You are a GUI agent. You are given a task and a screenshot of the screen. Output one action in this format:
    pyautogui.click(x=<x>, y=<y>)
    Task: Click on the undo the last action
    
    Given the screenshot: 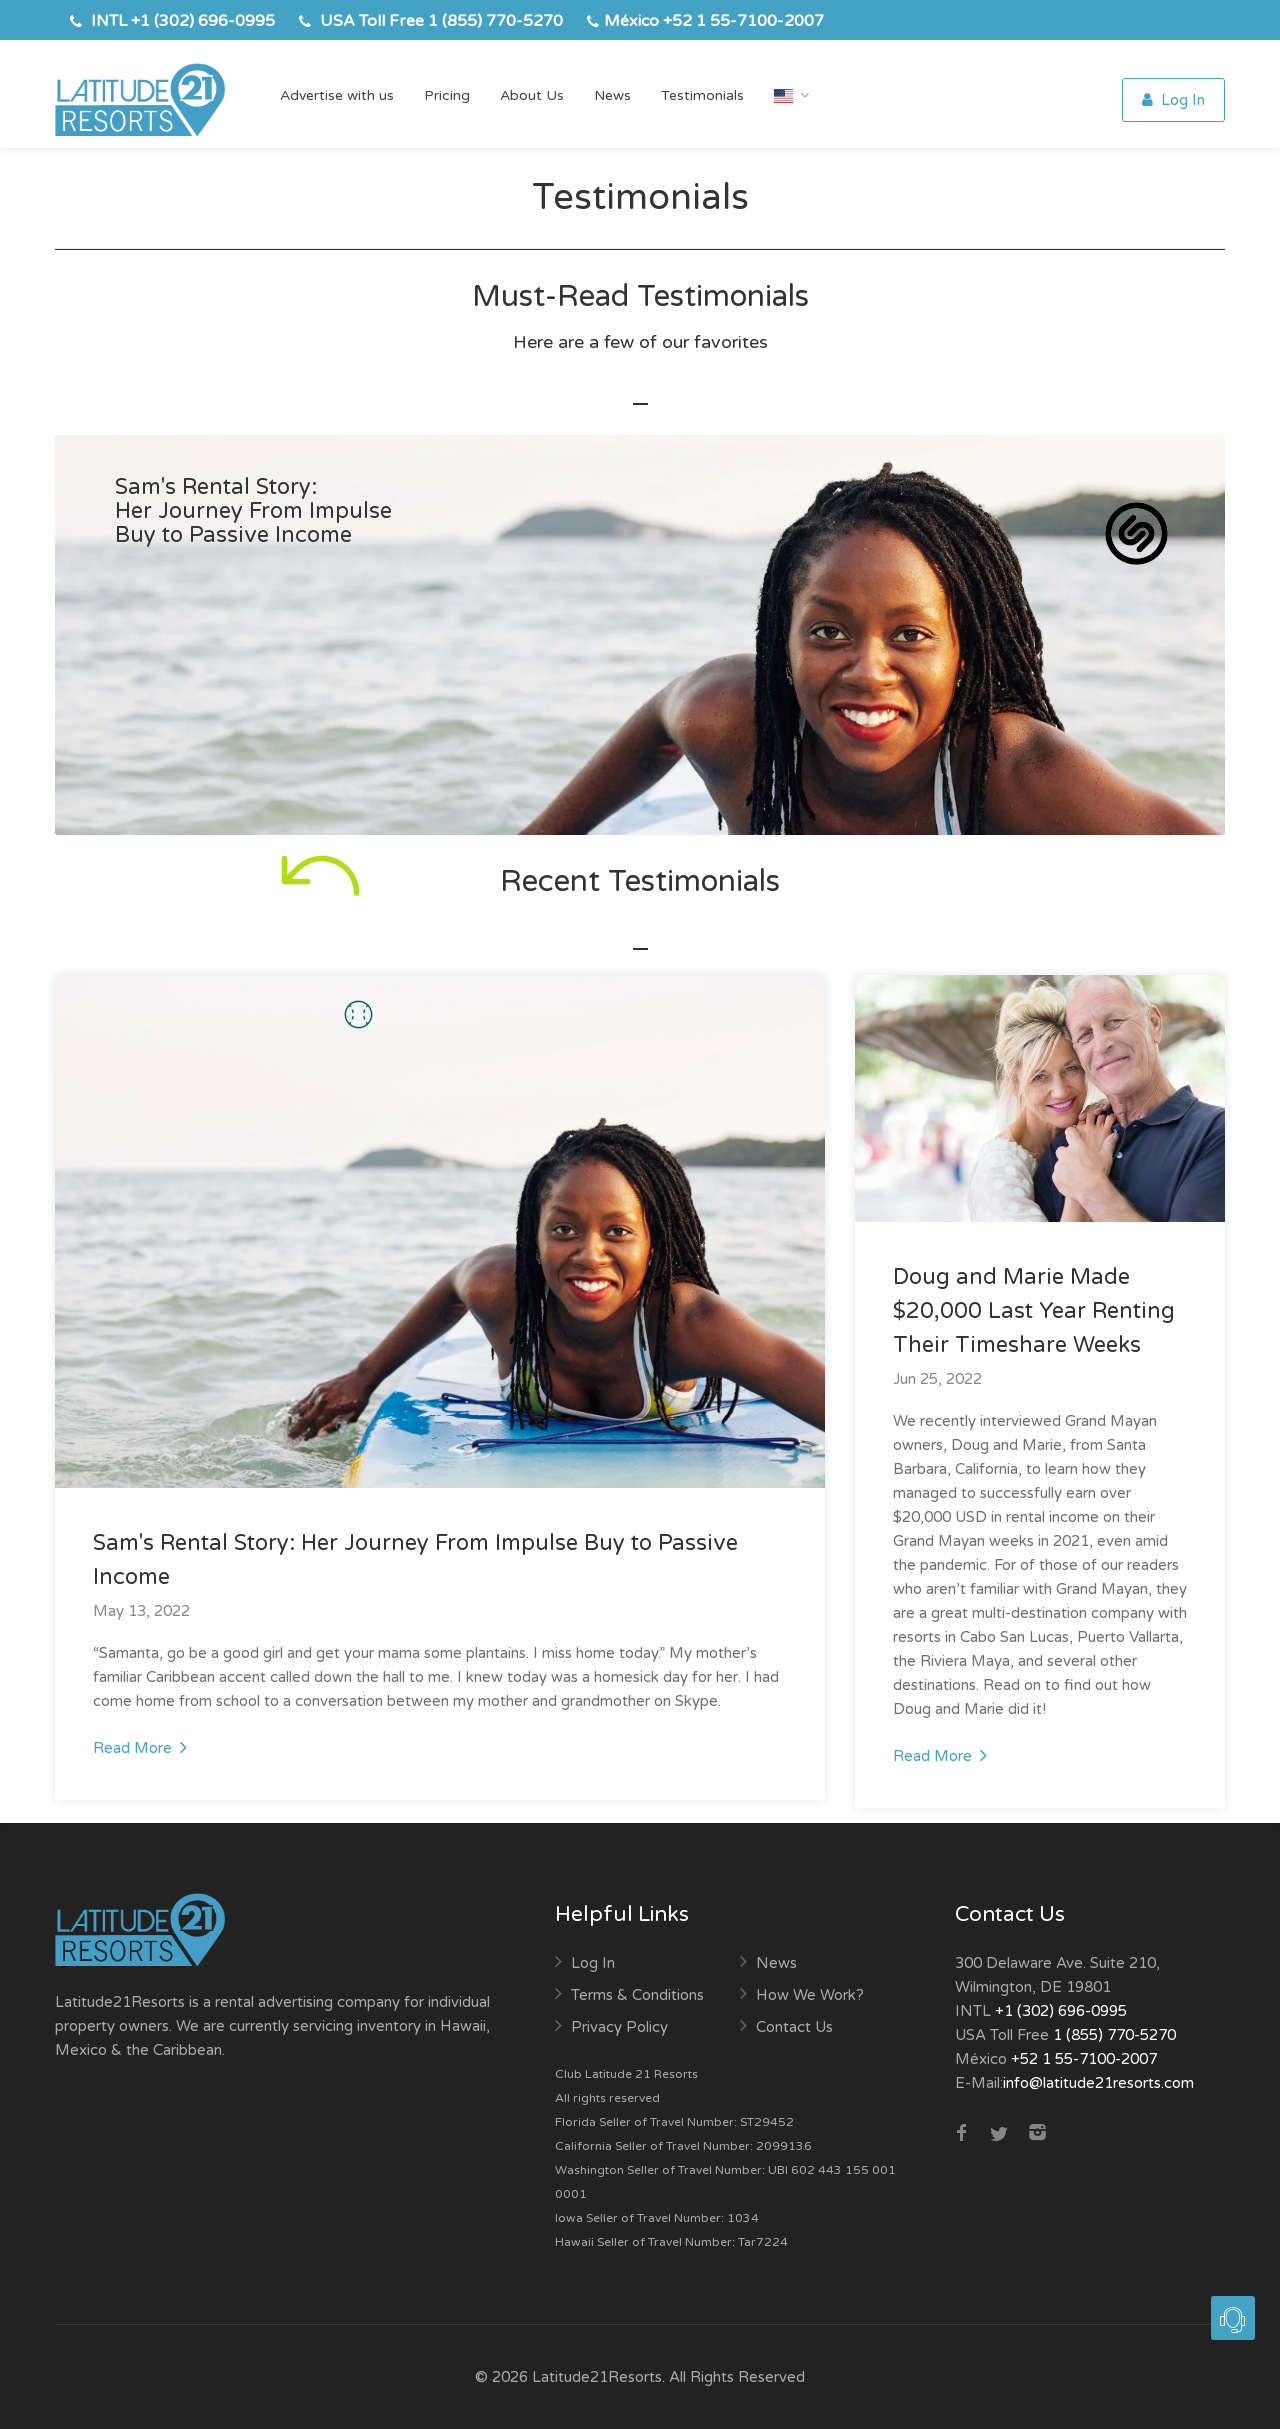 What is the action you would take?
    pyautogui.click(x=322, y=873)
    